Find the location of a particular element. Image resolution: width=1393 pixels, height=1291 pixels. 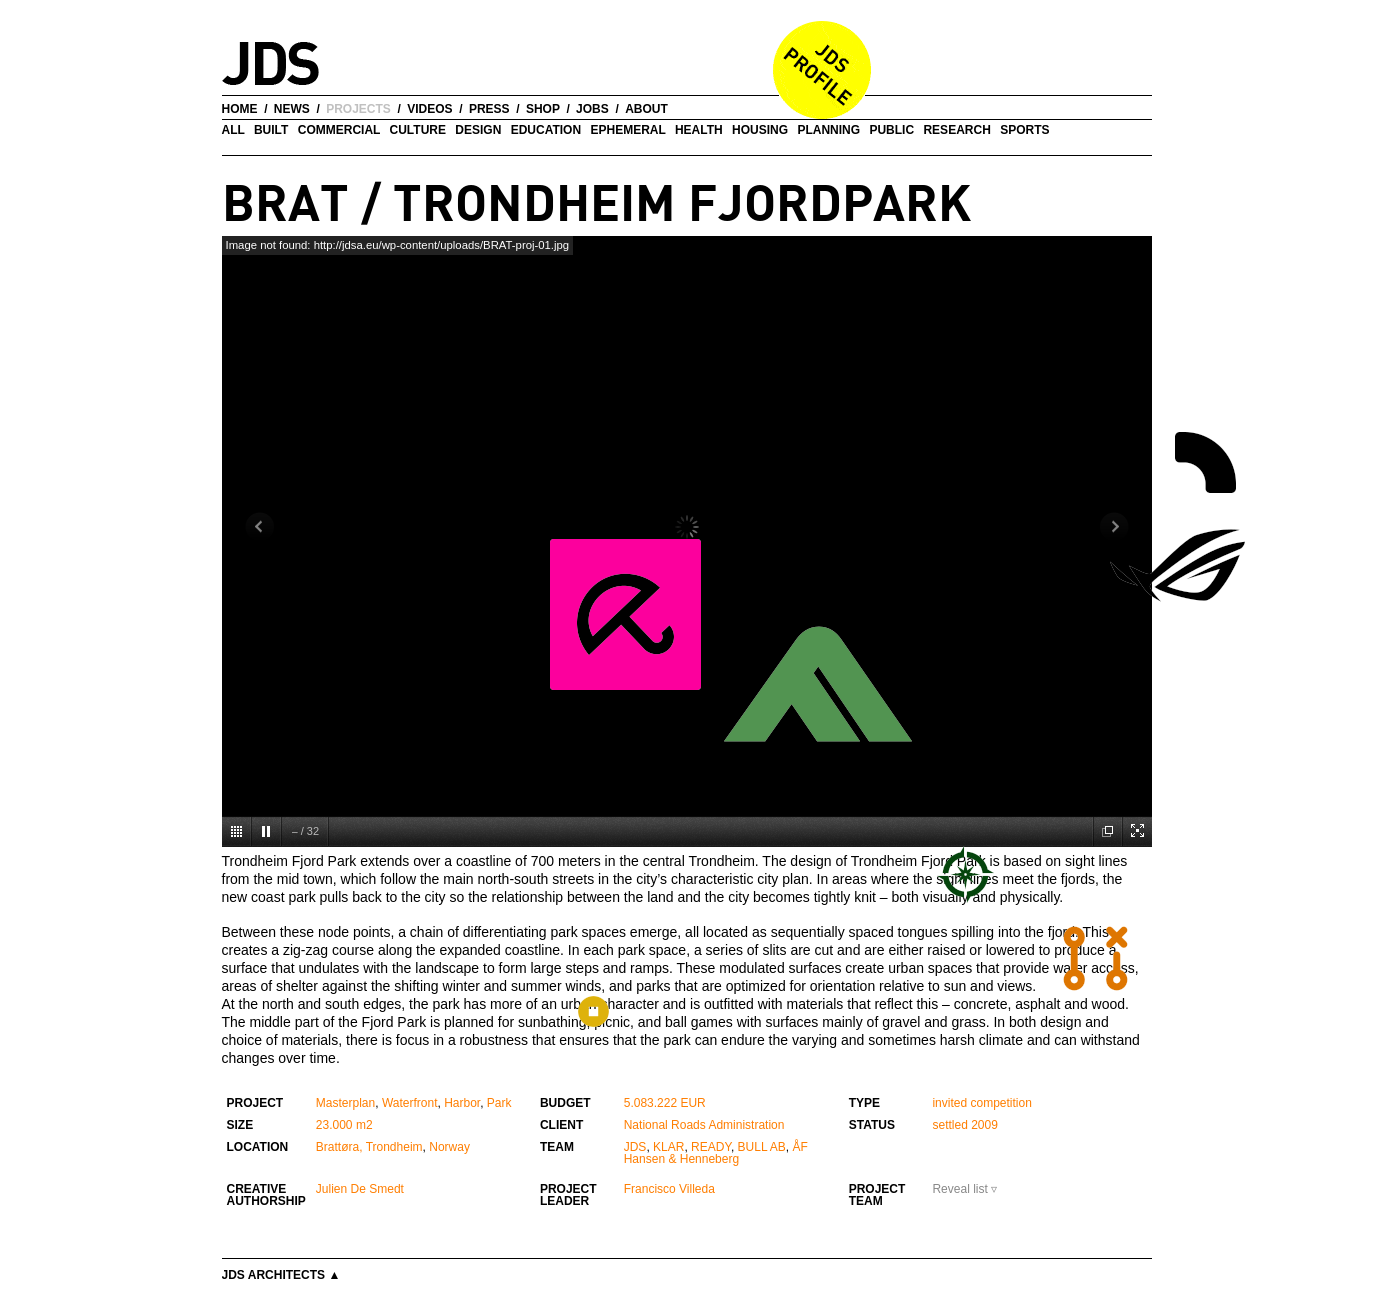

close or cancel a pull request is located at coordinates (1095, 958).